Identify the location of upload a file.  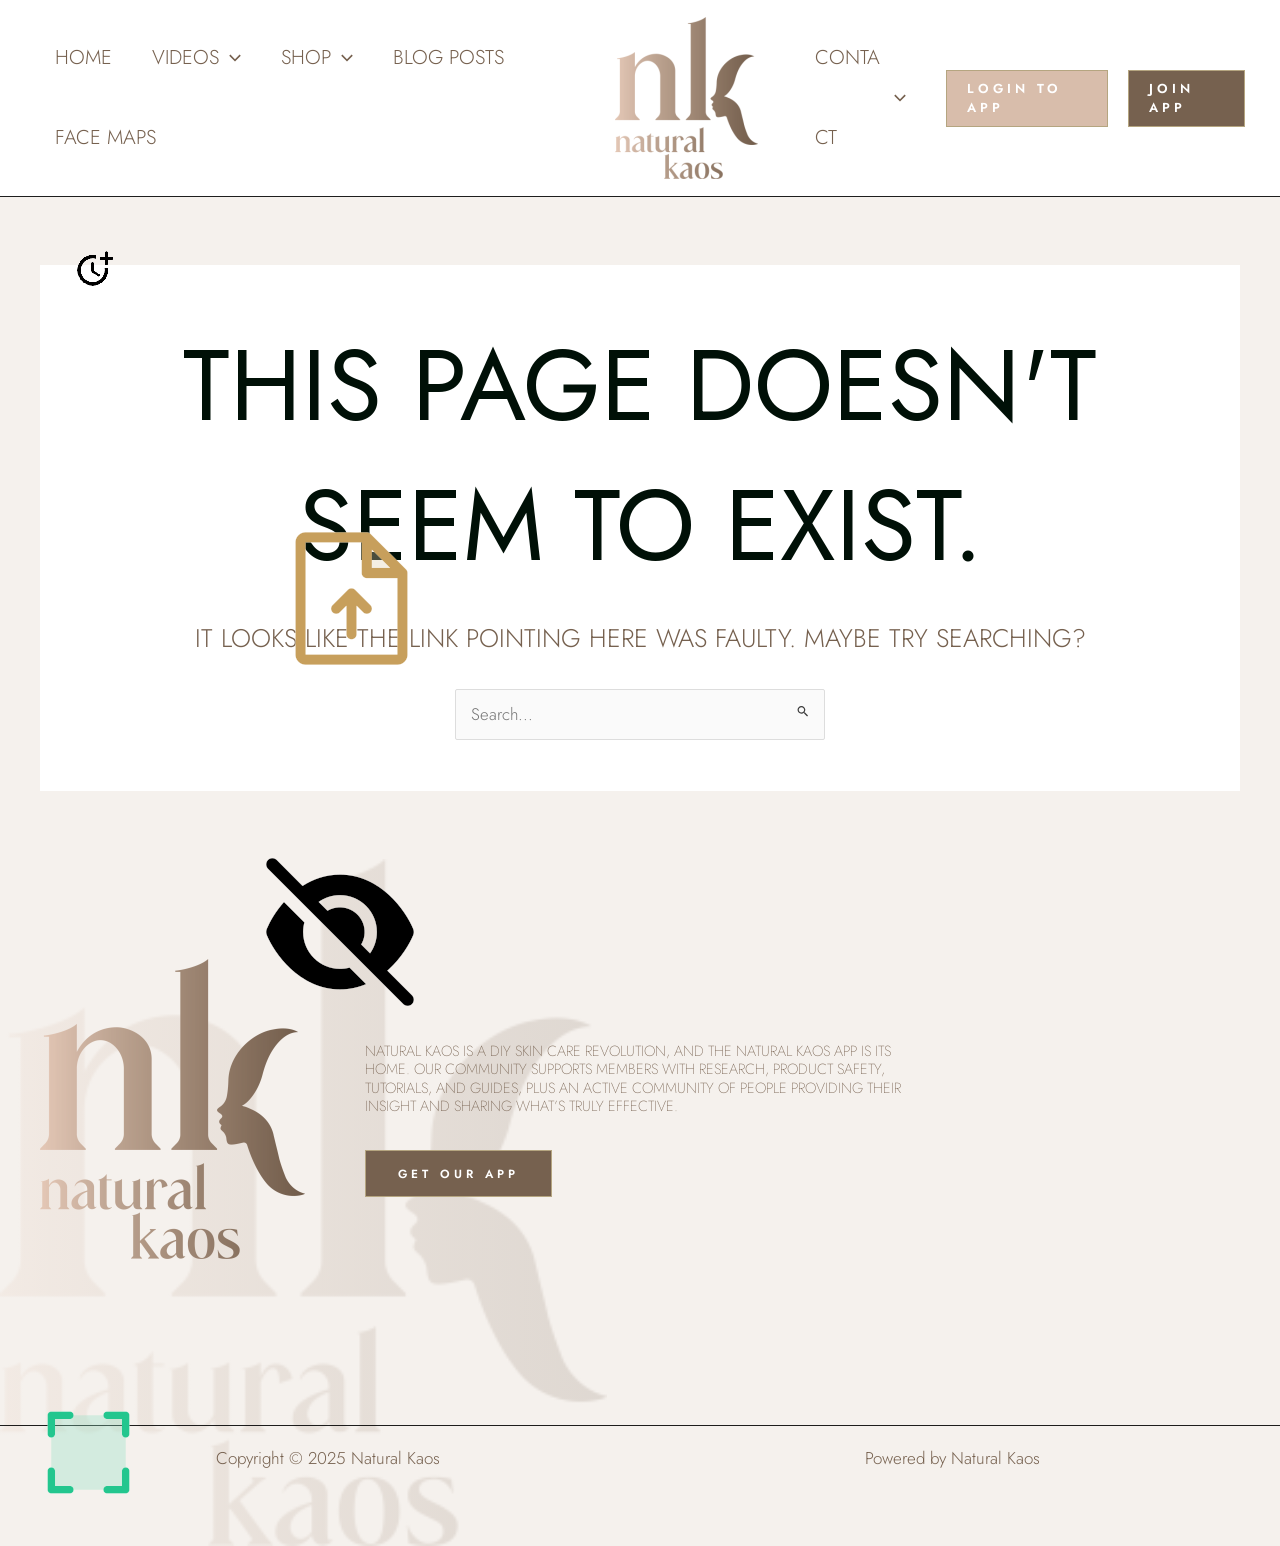
(351, 598).